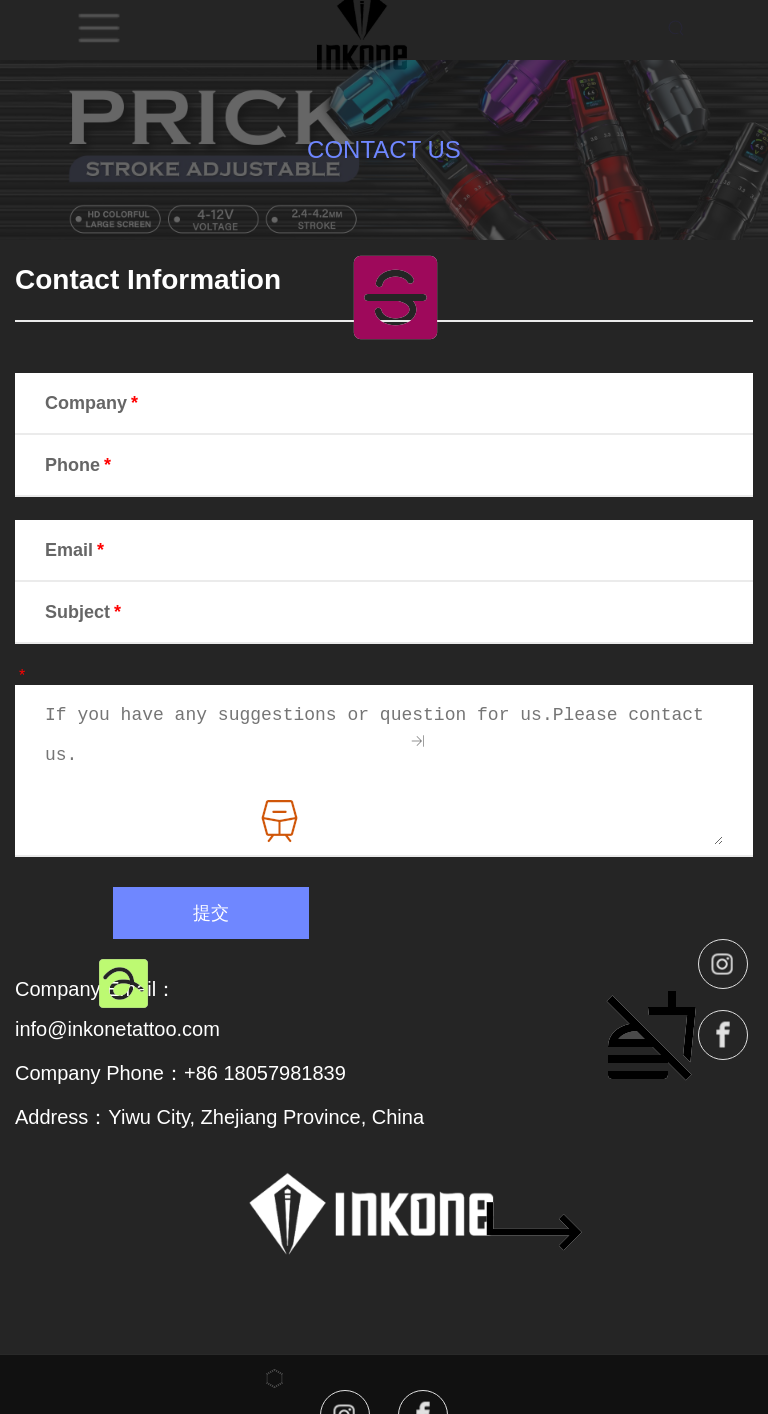  I want to click on freehand drawing or sketch tool, so click(123, 983).